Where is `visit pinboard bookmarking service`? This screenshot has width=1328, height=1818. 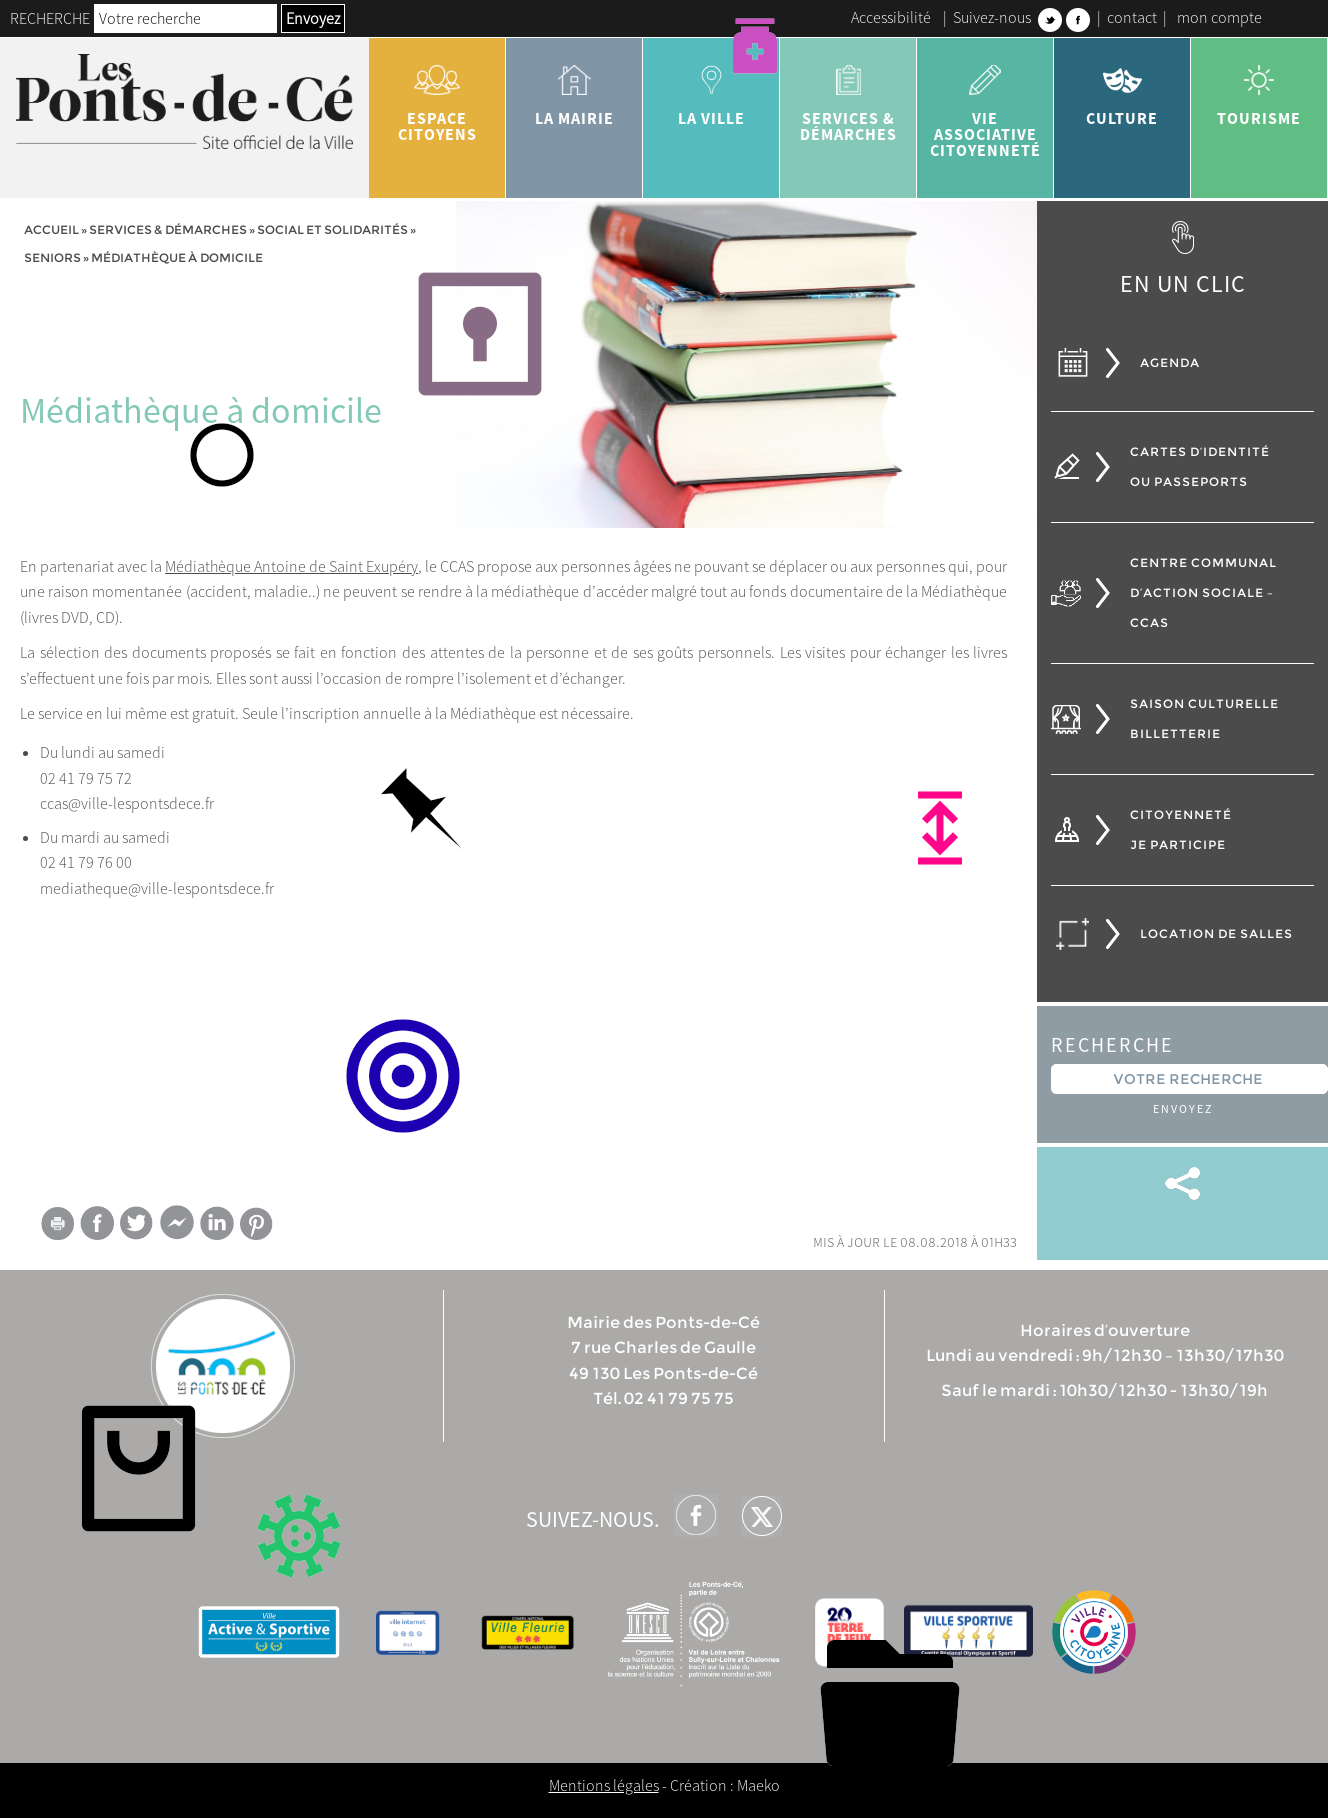 visit pinboard bookmarking service is located at coordinates (421, 808).